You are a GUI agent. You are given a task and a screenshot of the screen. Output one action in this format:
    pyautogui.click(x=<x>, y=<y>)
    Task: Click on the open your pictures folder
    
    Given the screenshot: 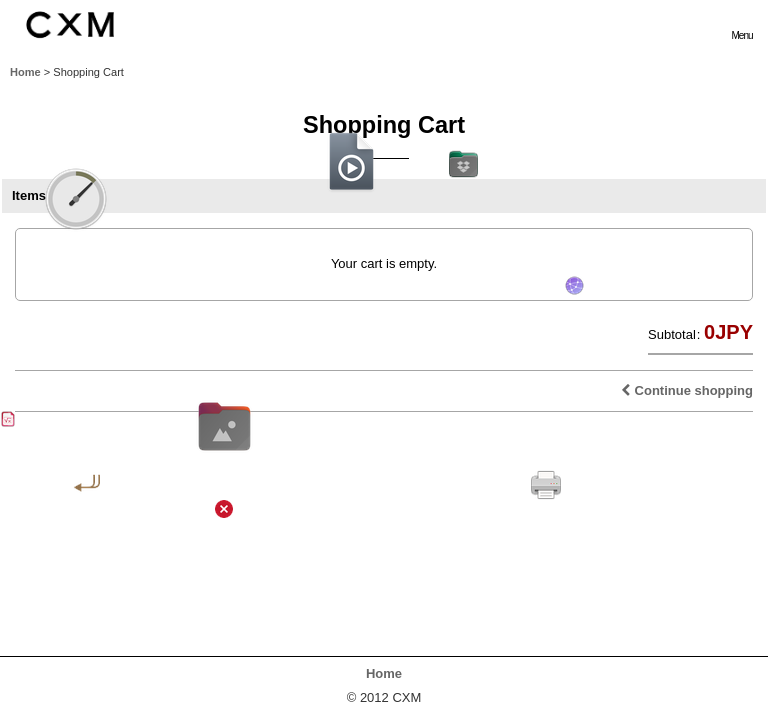 What is the action you would take?
    pyautogui.click(x=224, y=426)
    